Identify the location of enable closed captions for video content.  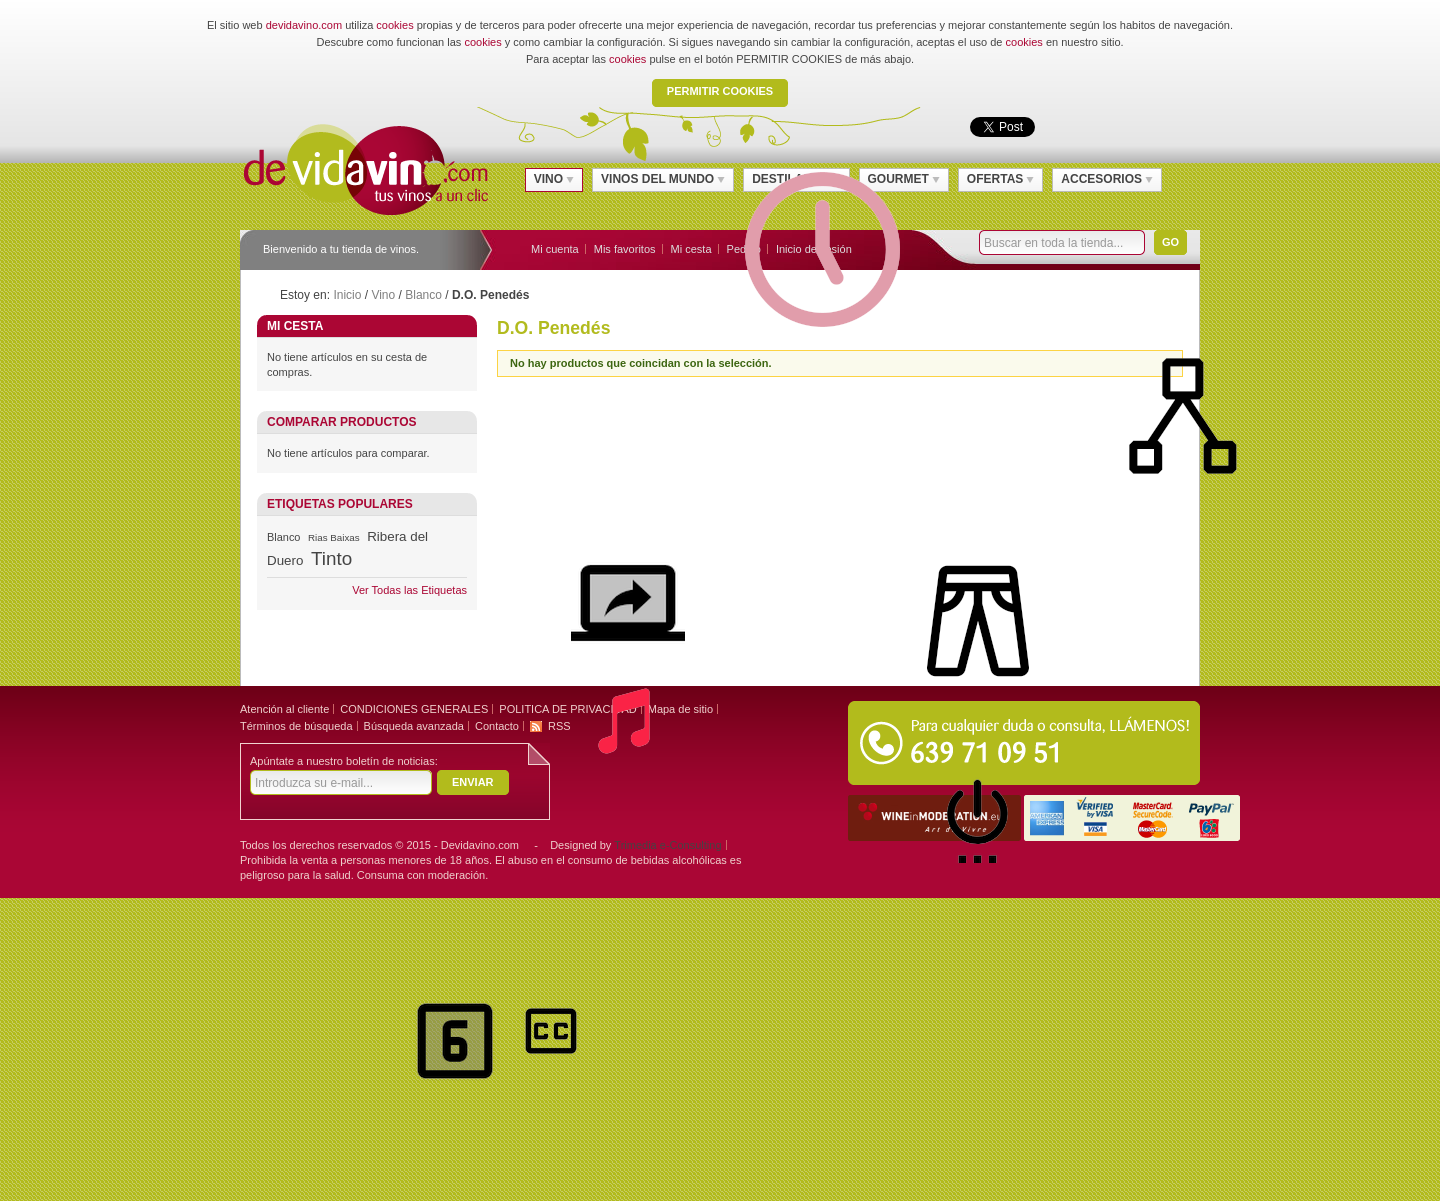
(551, 1031).